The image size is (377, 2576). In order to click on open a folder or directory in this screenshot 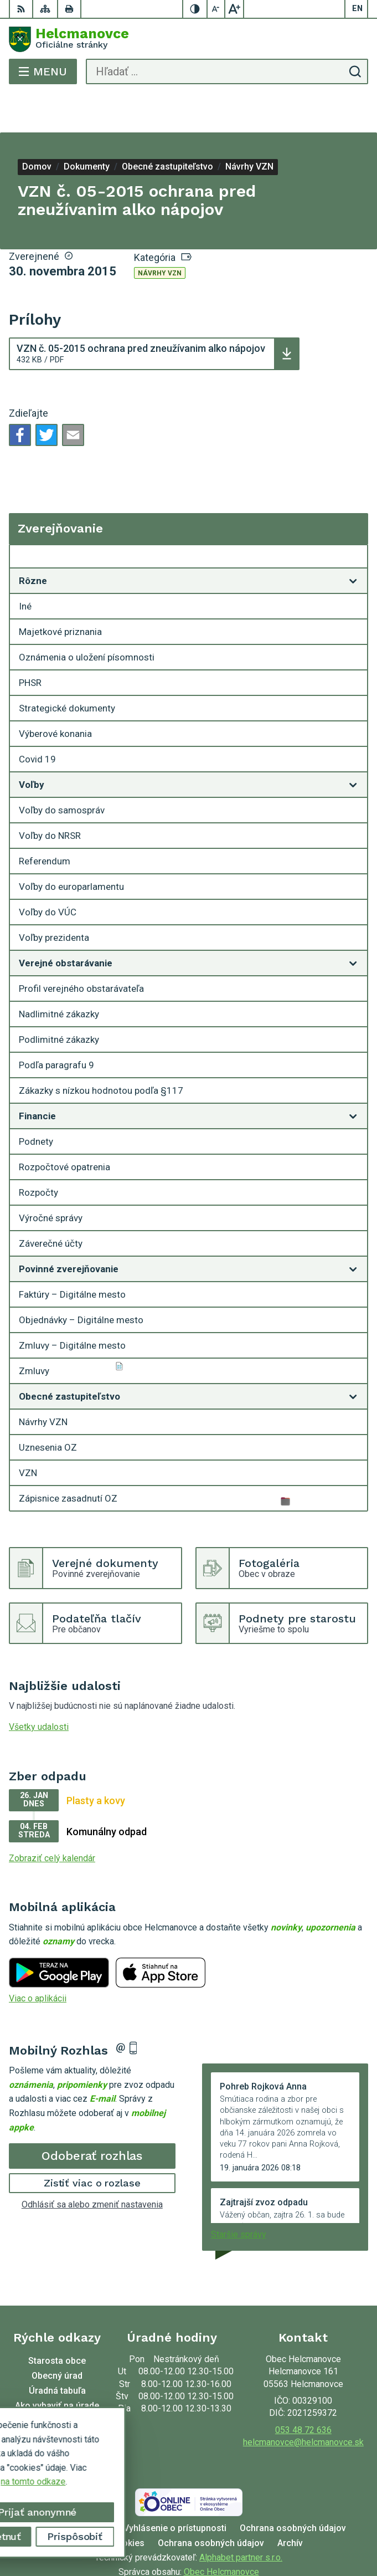, I will do `click(285, 1501)`.